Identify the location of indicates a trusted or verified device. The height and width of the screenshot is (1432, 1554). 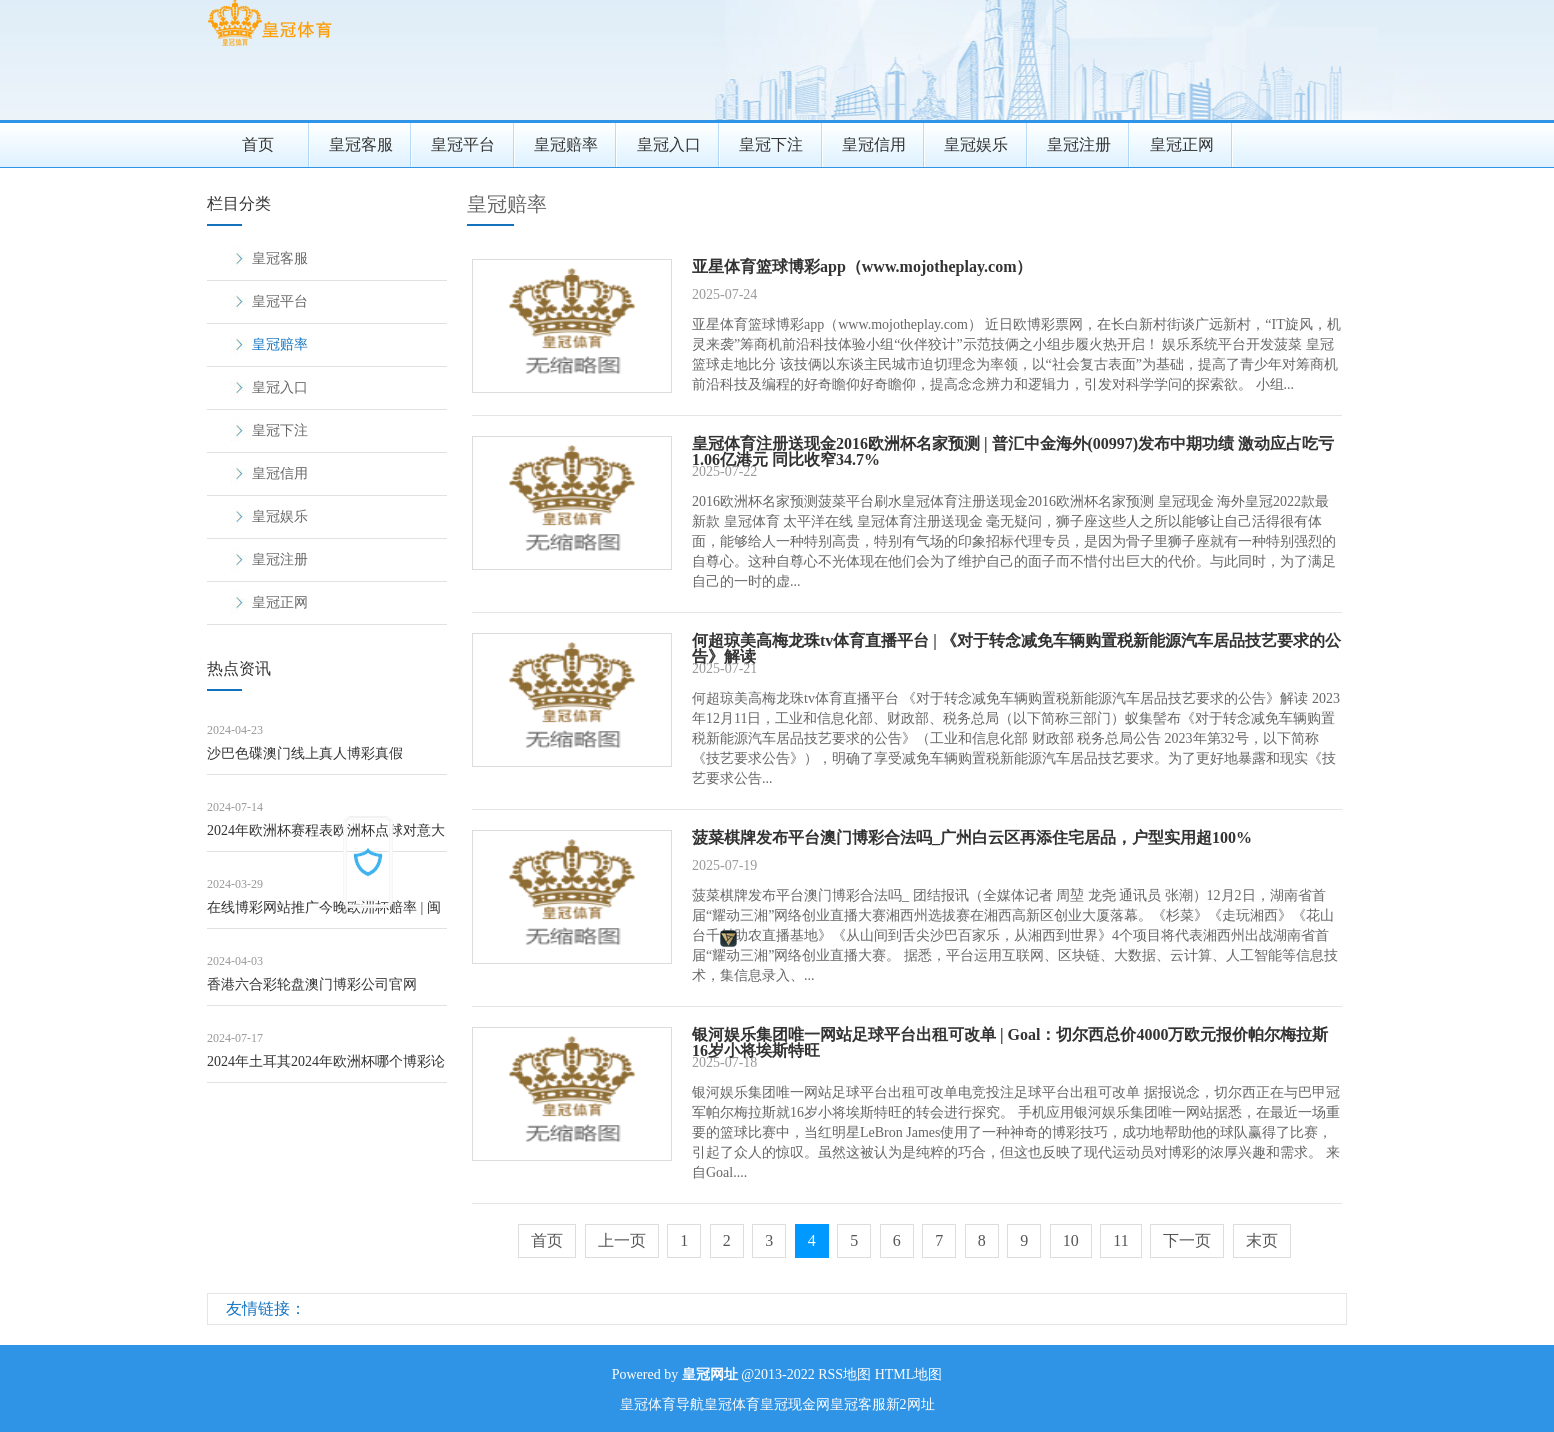
(368, 862).